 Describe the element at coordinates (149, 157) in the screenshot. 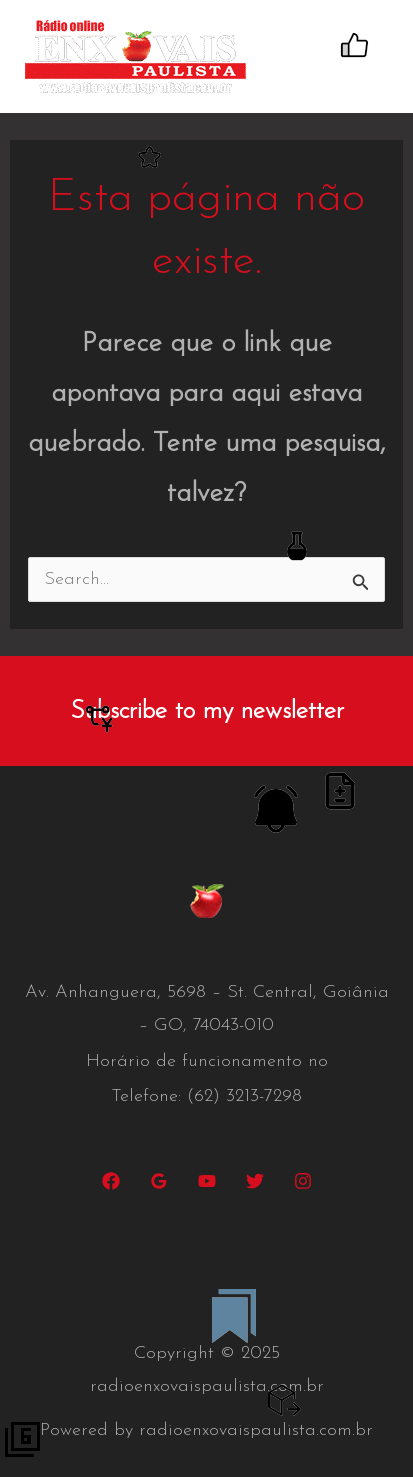

I see `add item to favorites` at that location.